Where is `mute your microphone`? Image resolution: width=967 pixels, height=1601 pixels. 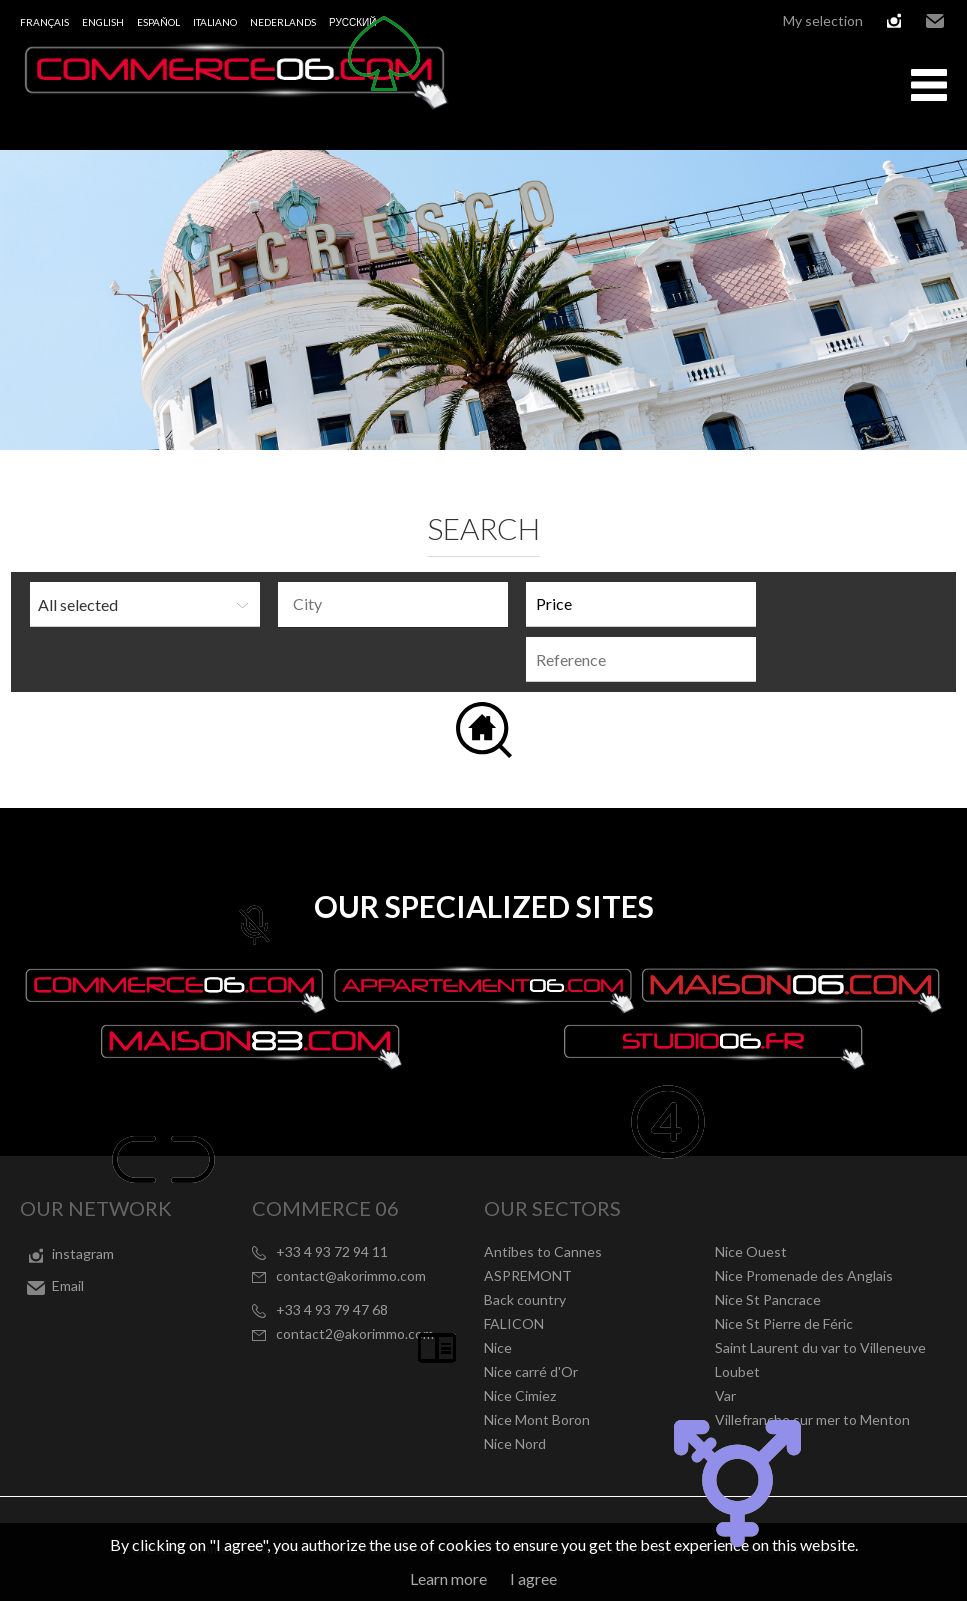 mute your microphone is located at coordinates (254, 924).